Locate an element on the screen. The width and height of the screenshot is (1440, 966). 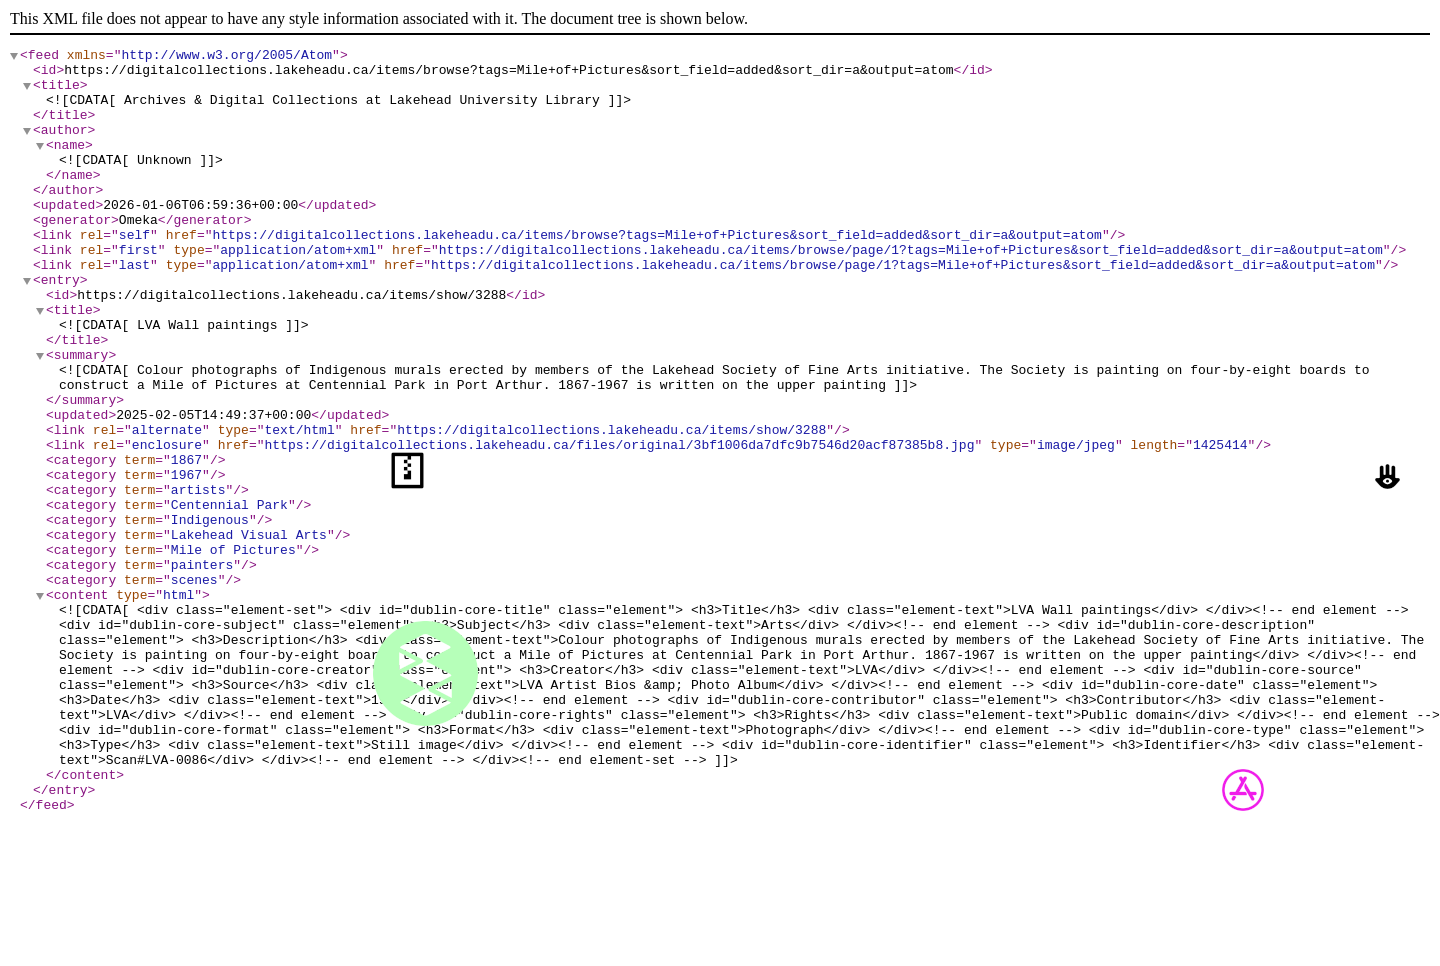
open the Apple App Store is located at coordinates (1243, 790).